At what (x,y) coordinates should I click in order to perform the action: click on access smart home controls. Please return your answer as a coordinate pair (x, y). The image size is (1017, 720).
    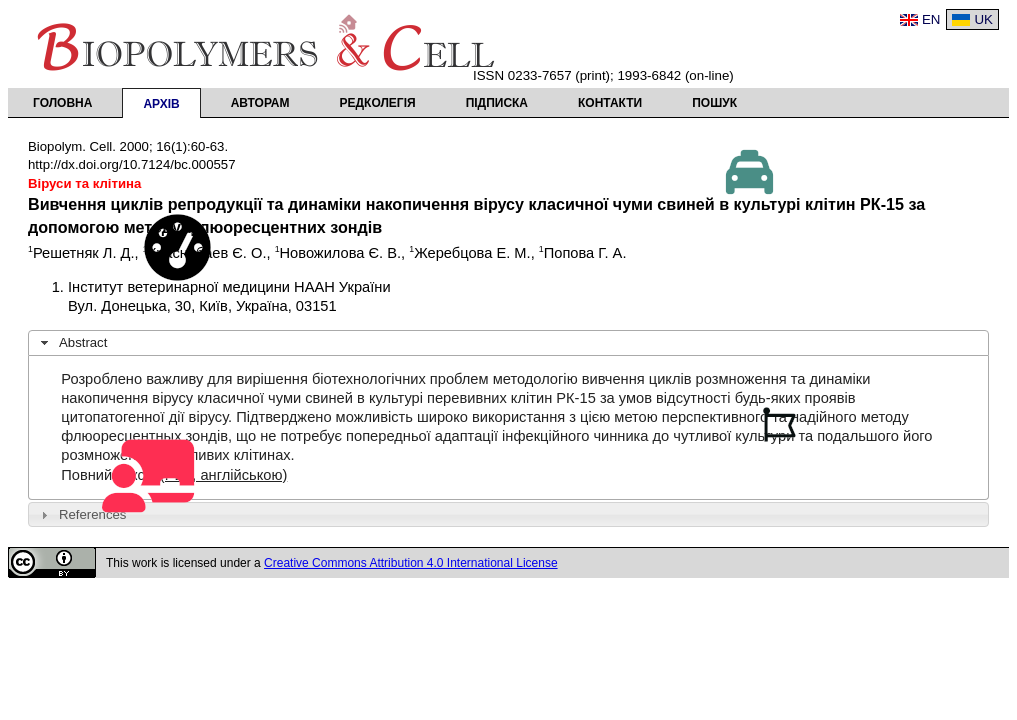
    Looking at the image, I should click on (348, 23).